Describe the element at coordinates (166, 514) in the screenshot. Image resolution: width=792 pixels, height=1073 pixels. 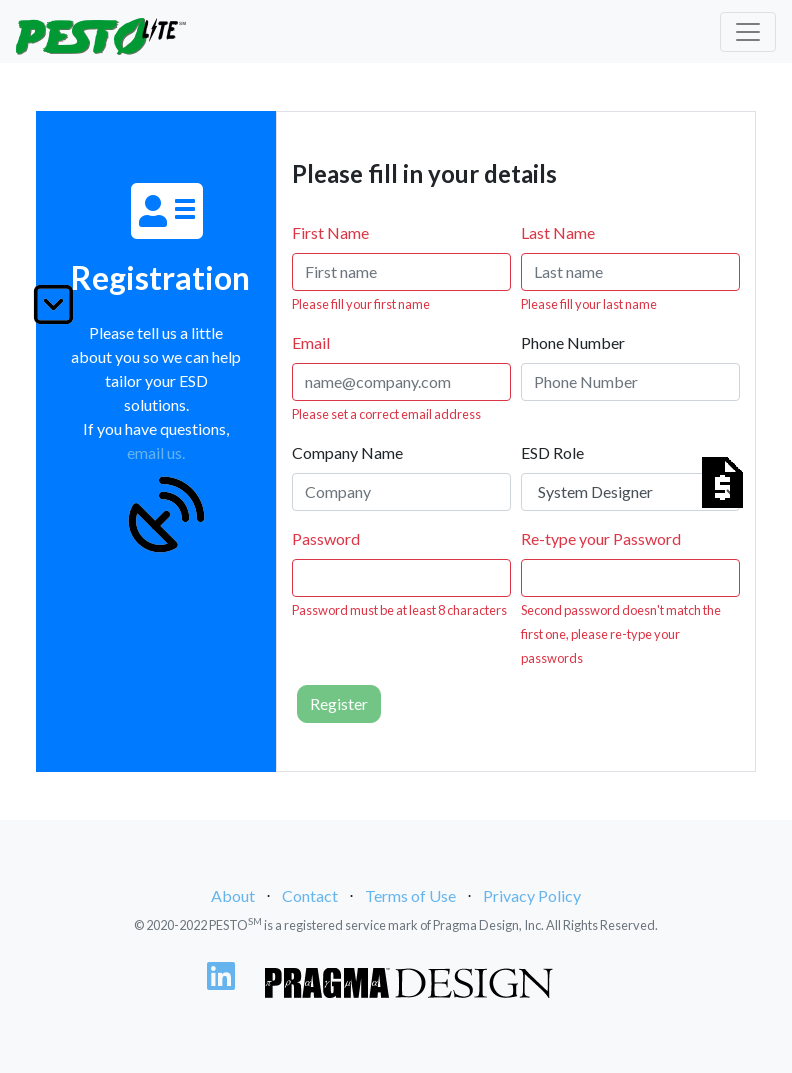
I see `access satellite or broadcast settings` at that location.